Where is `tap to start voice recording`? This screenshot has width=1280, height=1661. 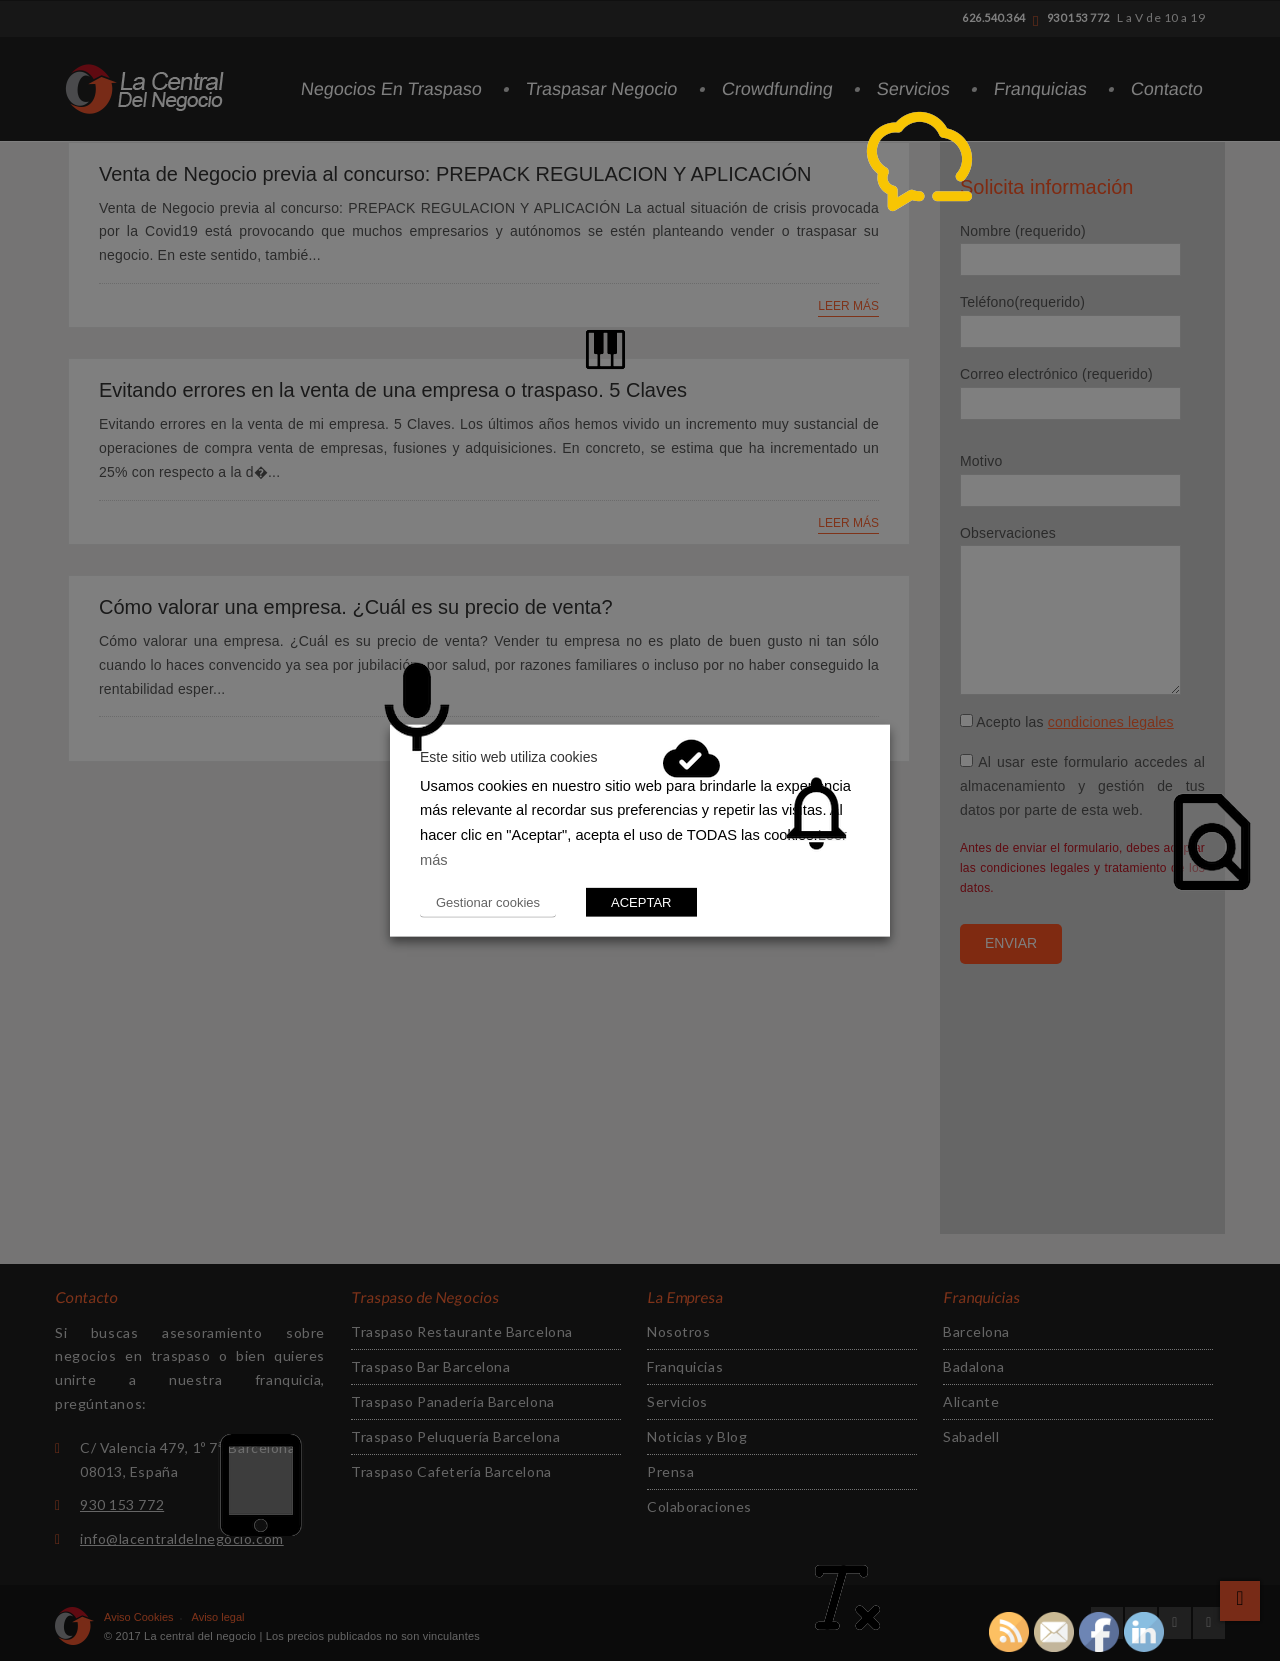 tap to start voice recording is located at coordinates (417, 709).